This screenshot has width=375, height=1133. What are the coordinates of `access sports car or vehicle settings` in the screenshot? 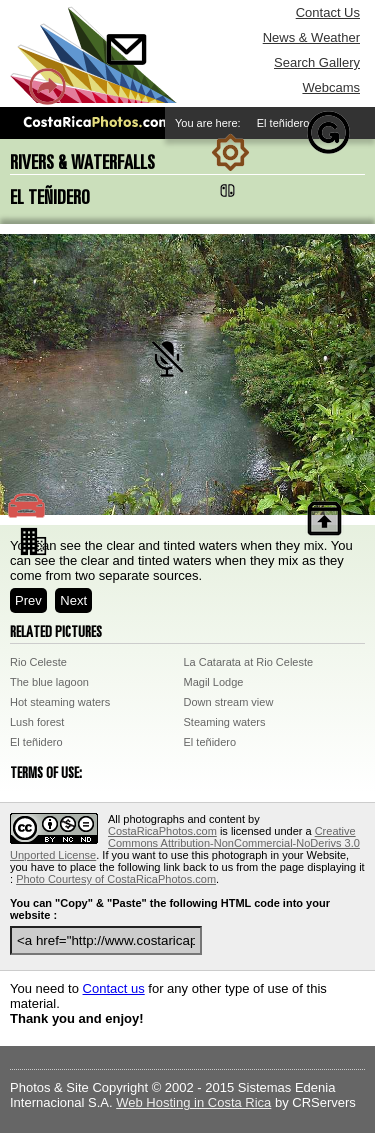 It's located at (26, 505).